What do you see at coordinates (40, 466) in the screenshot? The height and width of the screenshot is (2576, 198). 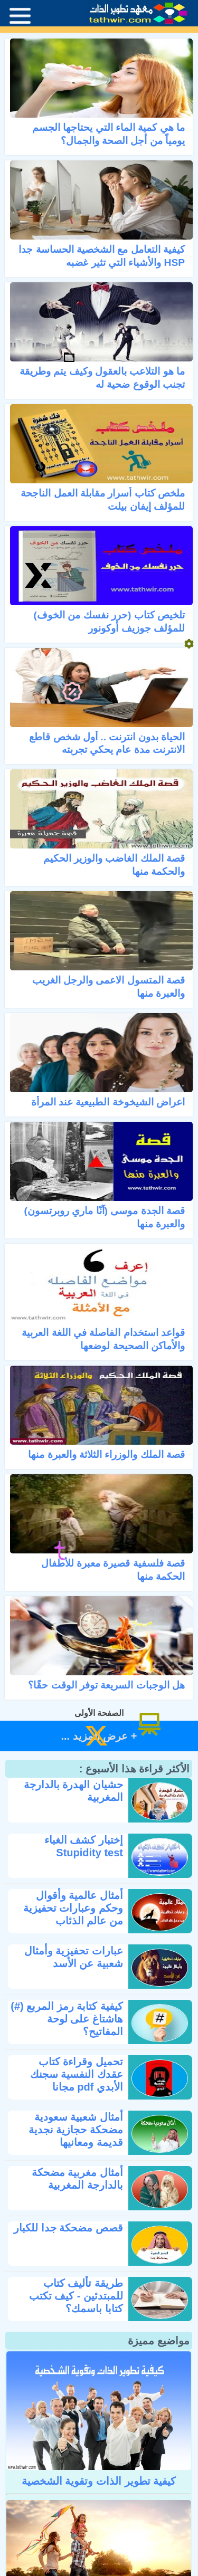 I see `open Firefox browser` at bounding box center [40, 466].